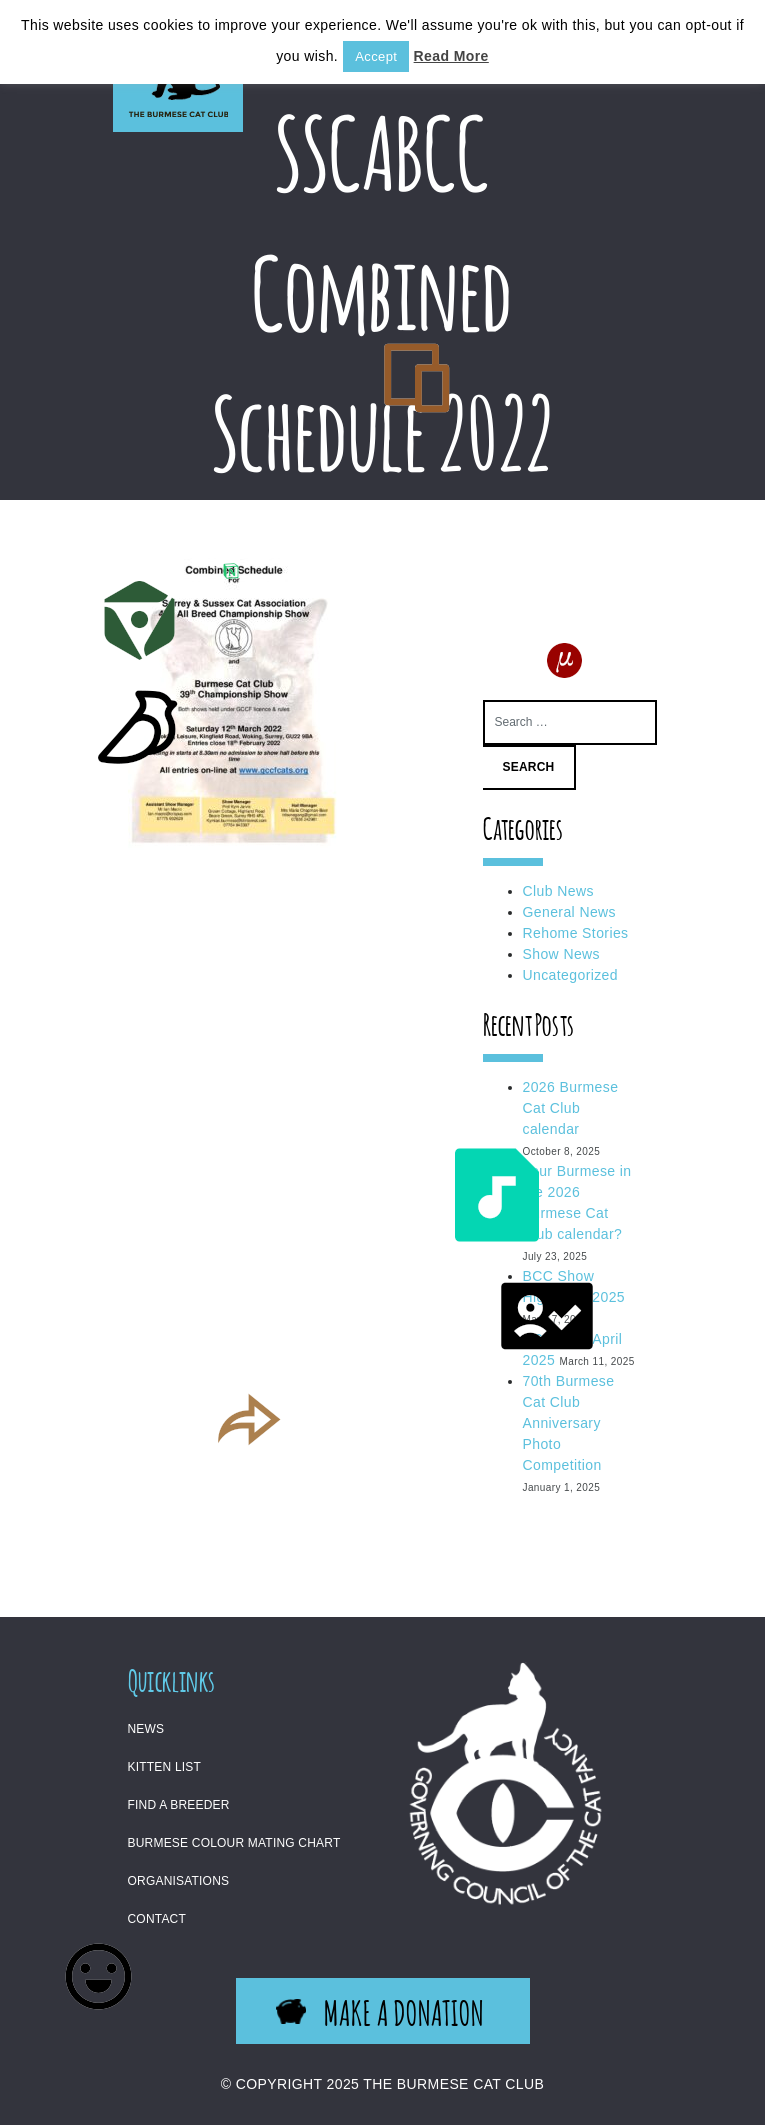  I want to click on share content with others, so click(245, 1422).